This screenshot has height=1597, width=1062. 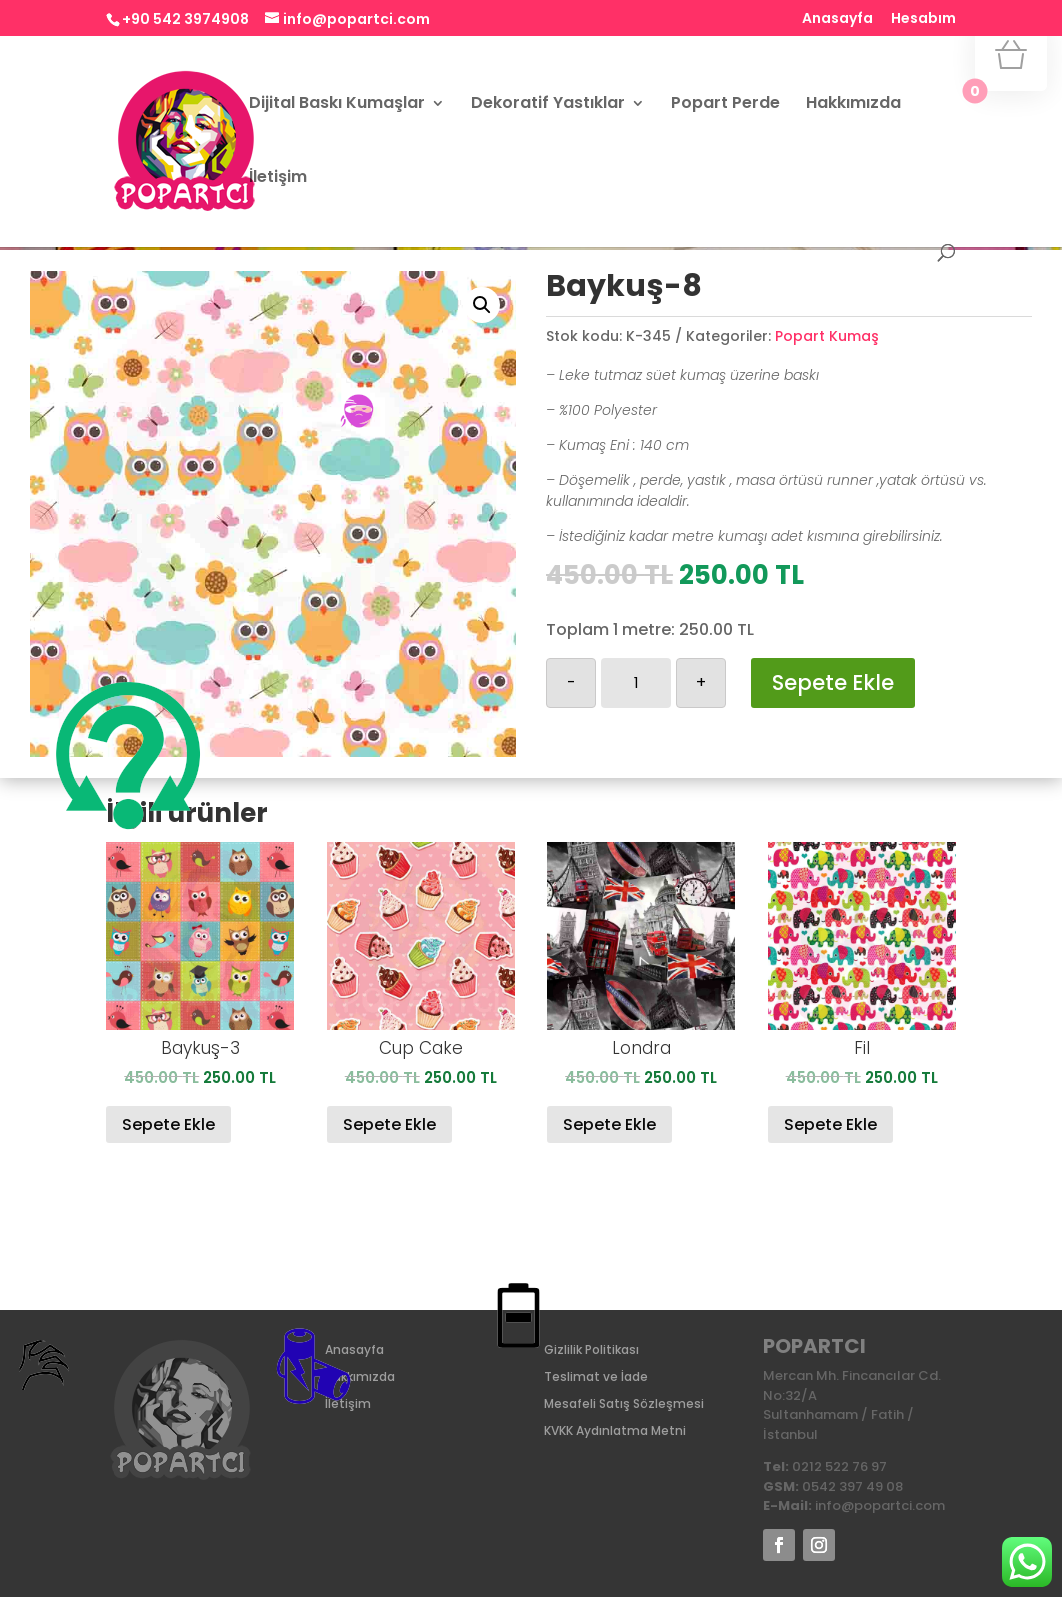 I want to click on view battery status or power levels, so click(x=313, y=1365).